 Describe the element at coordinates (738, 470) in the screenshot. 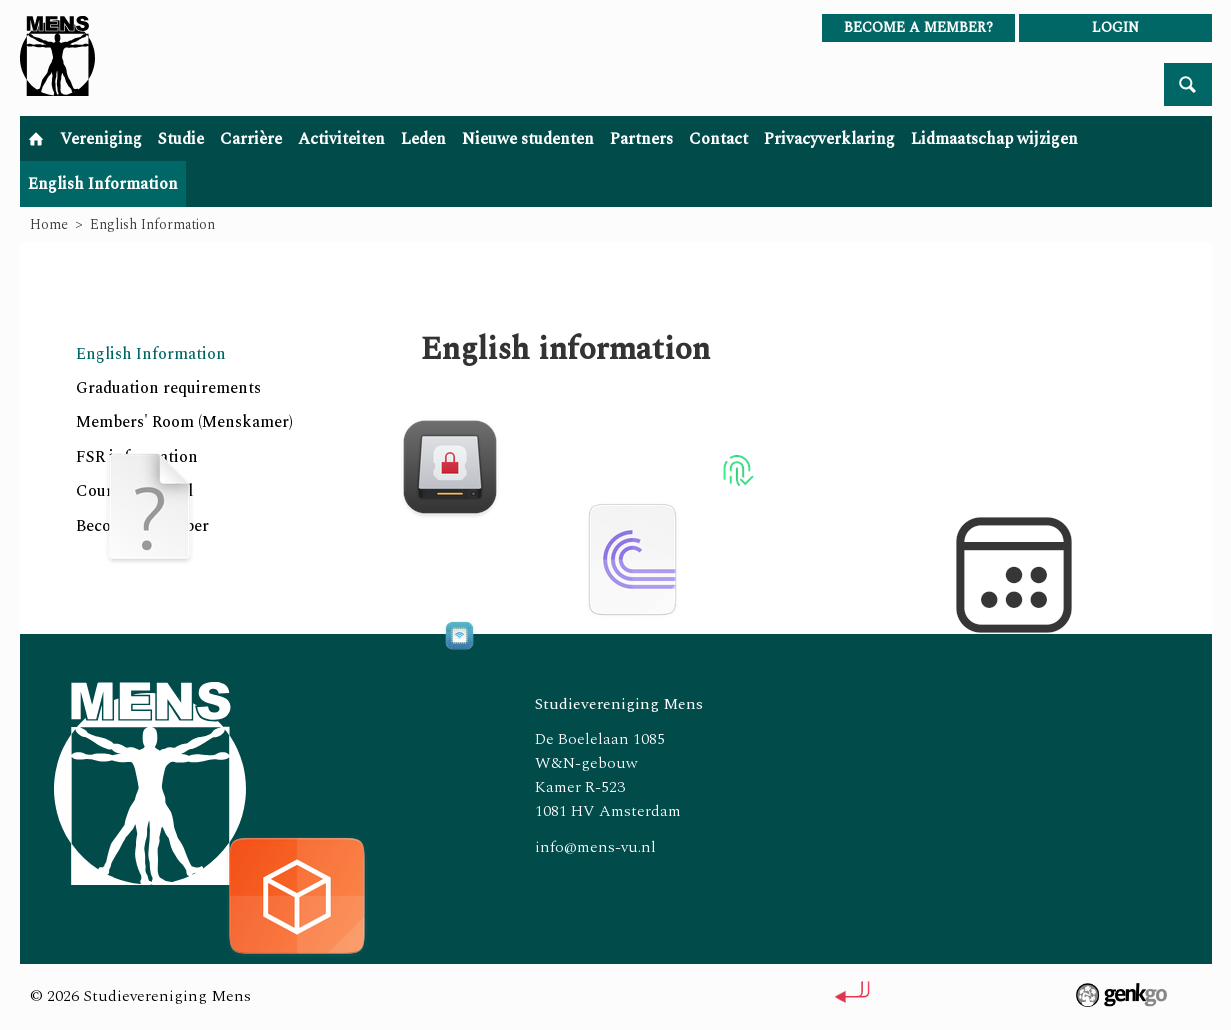

I see `fingerprint successfully recognized` at that location.